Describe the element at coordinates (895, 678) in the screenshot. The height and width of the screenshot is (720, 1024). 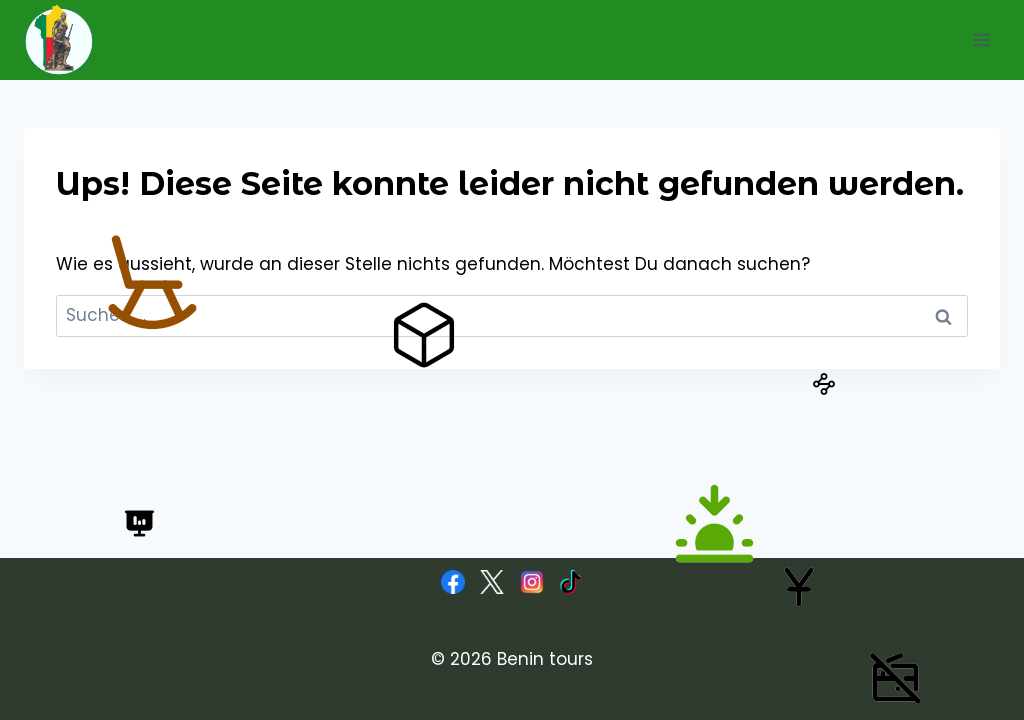
I see `radio or broadcast feature disabled` at that location.